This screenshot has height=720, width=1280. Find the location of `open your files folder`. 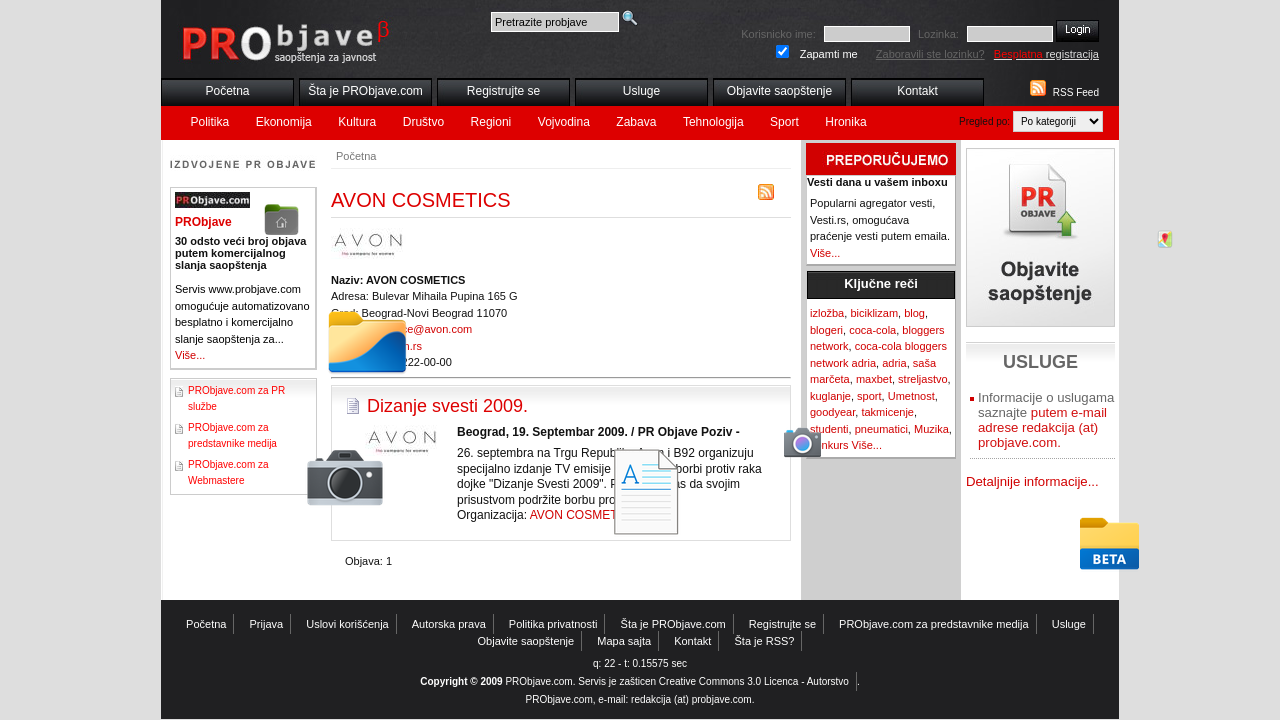

open your files folder is located at coordinates (367, 344).